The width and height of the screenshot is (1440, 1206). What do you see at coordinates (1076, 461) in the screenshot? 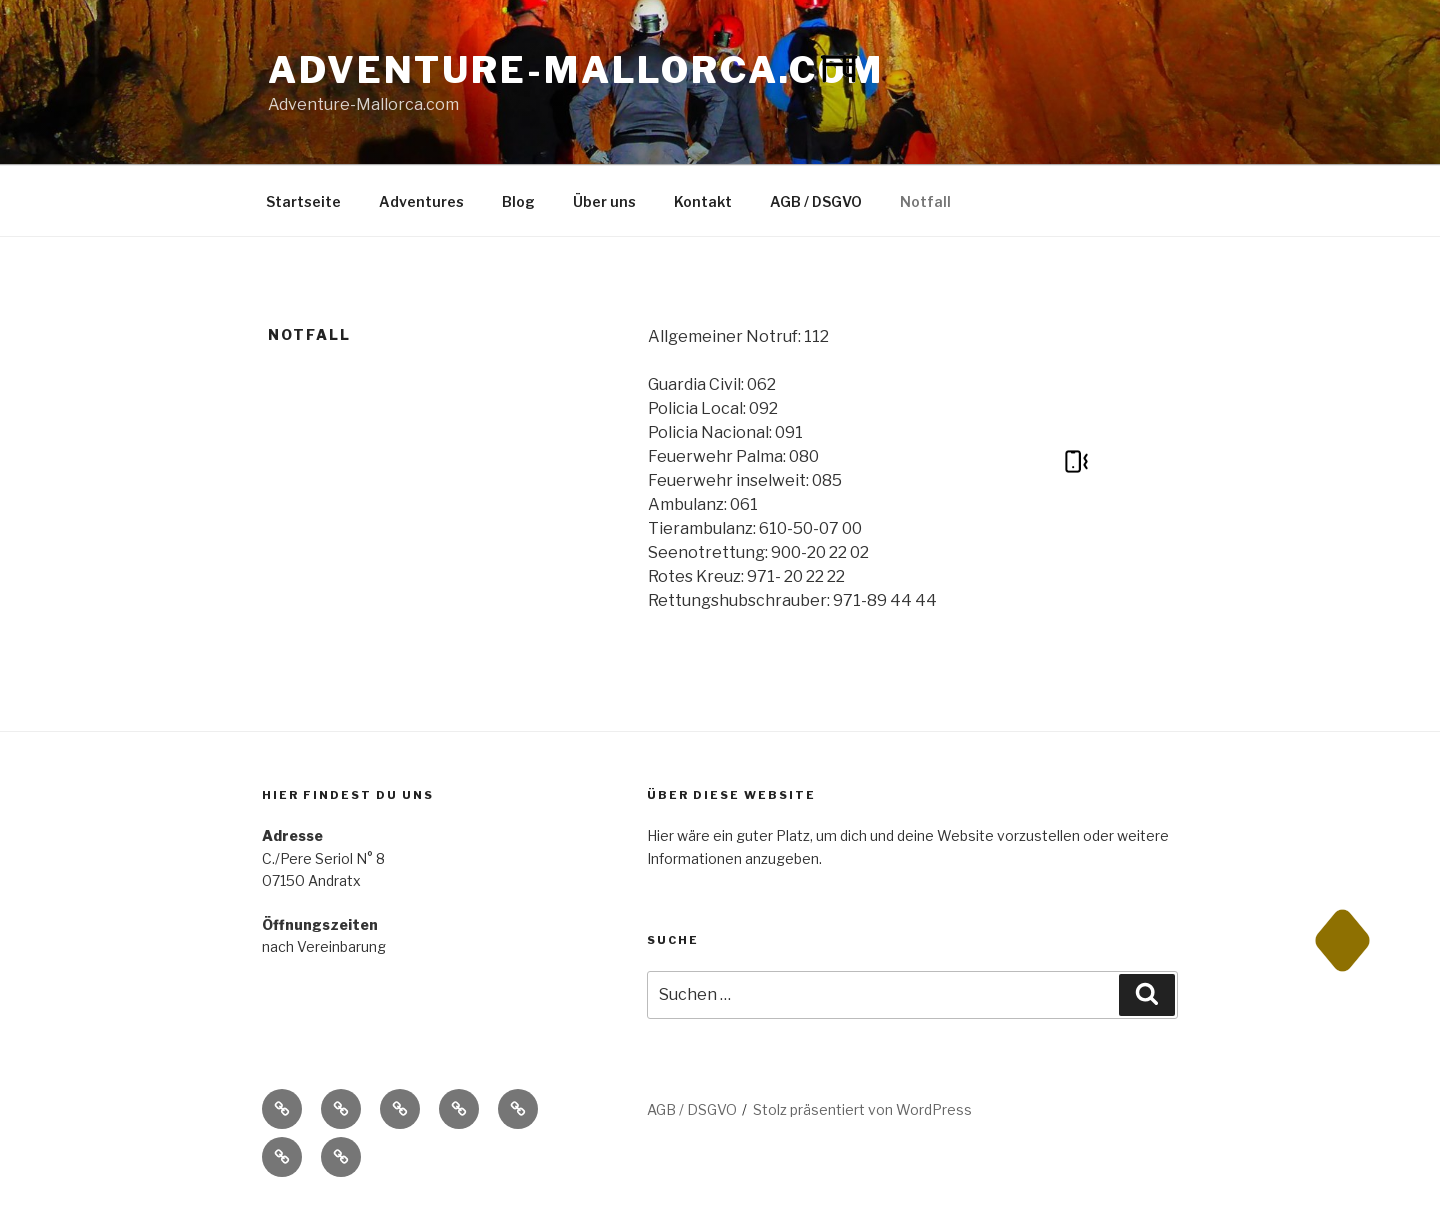
I see `phone is on vibrate mode` at bounding box center [1076, 461].